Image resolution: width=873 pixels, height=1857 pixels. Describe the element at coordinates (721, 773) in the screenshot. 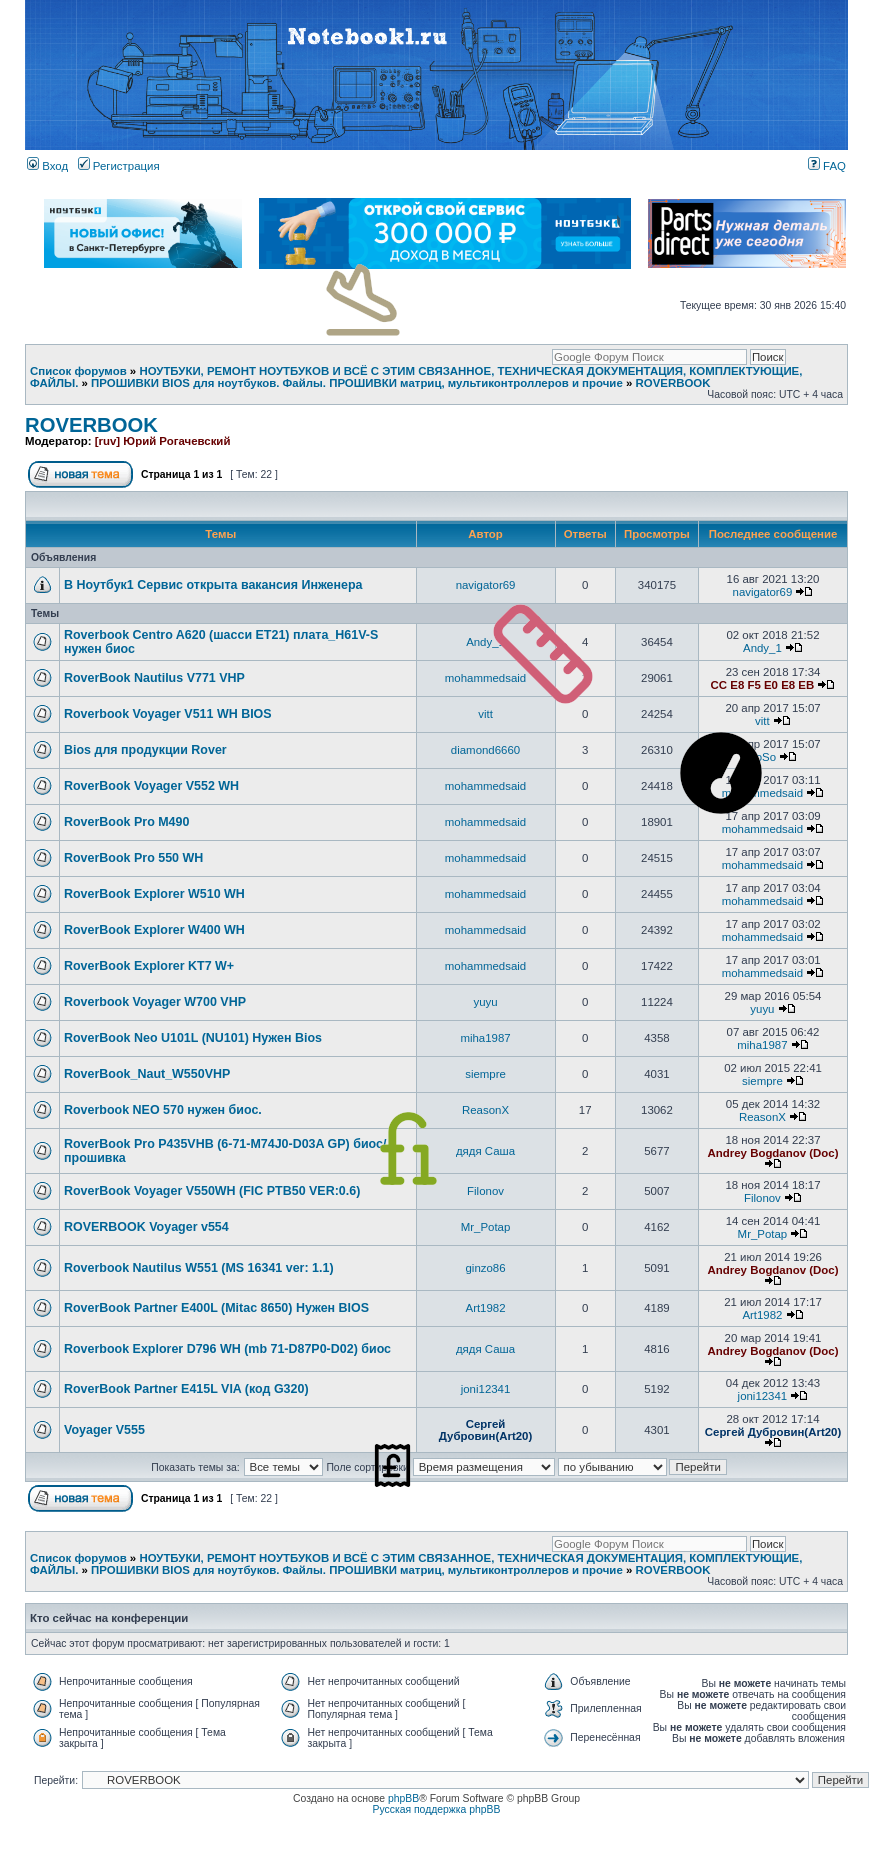

I see `indicates high performance or speed level` at that location.